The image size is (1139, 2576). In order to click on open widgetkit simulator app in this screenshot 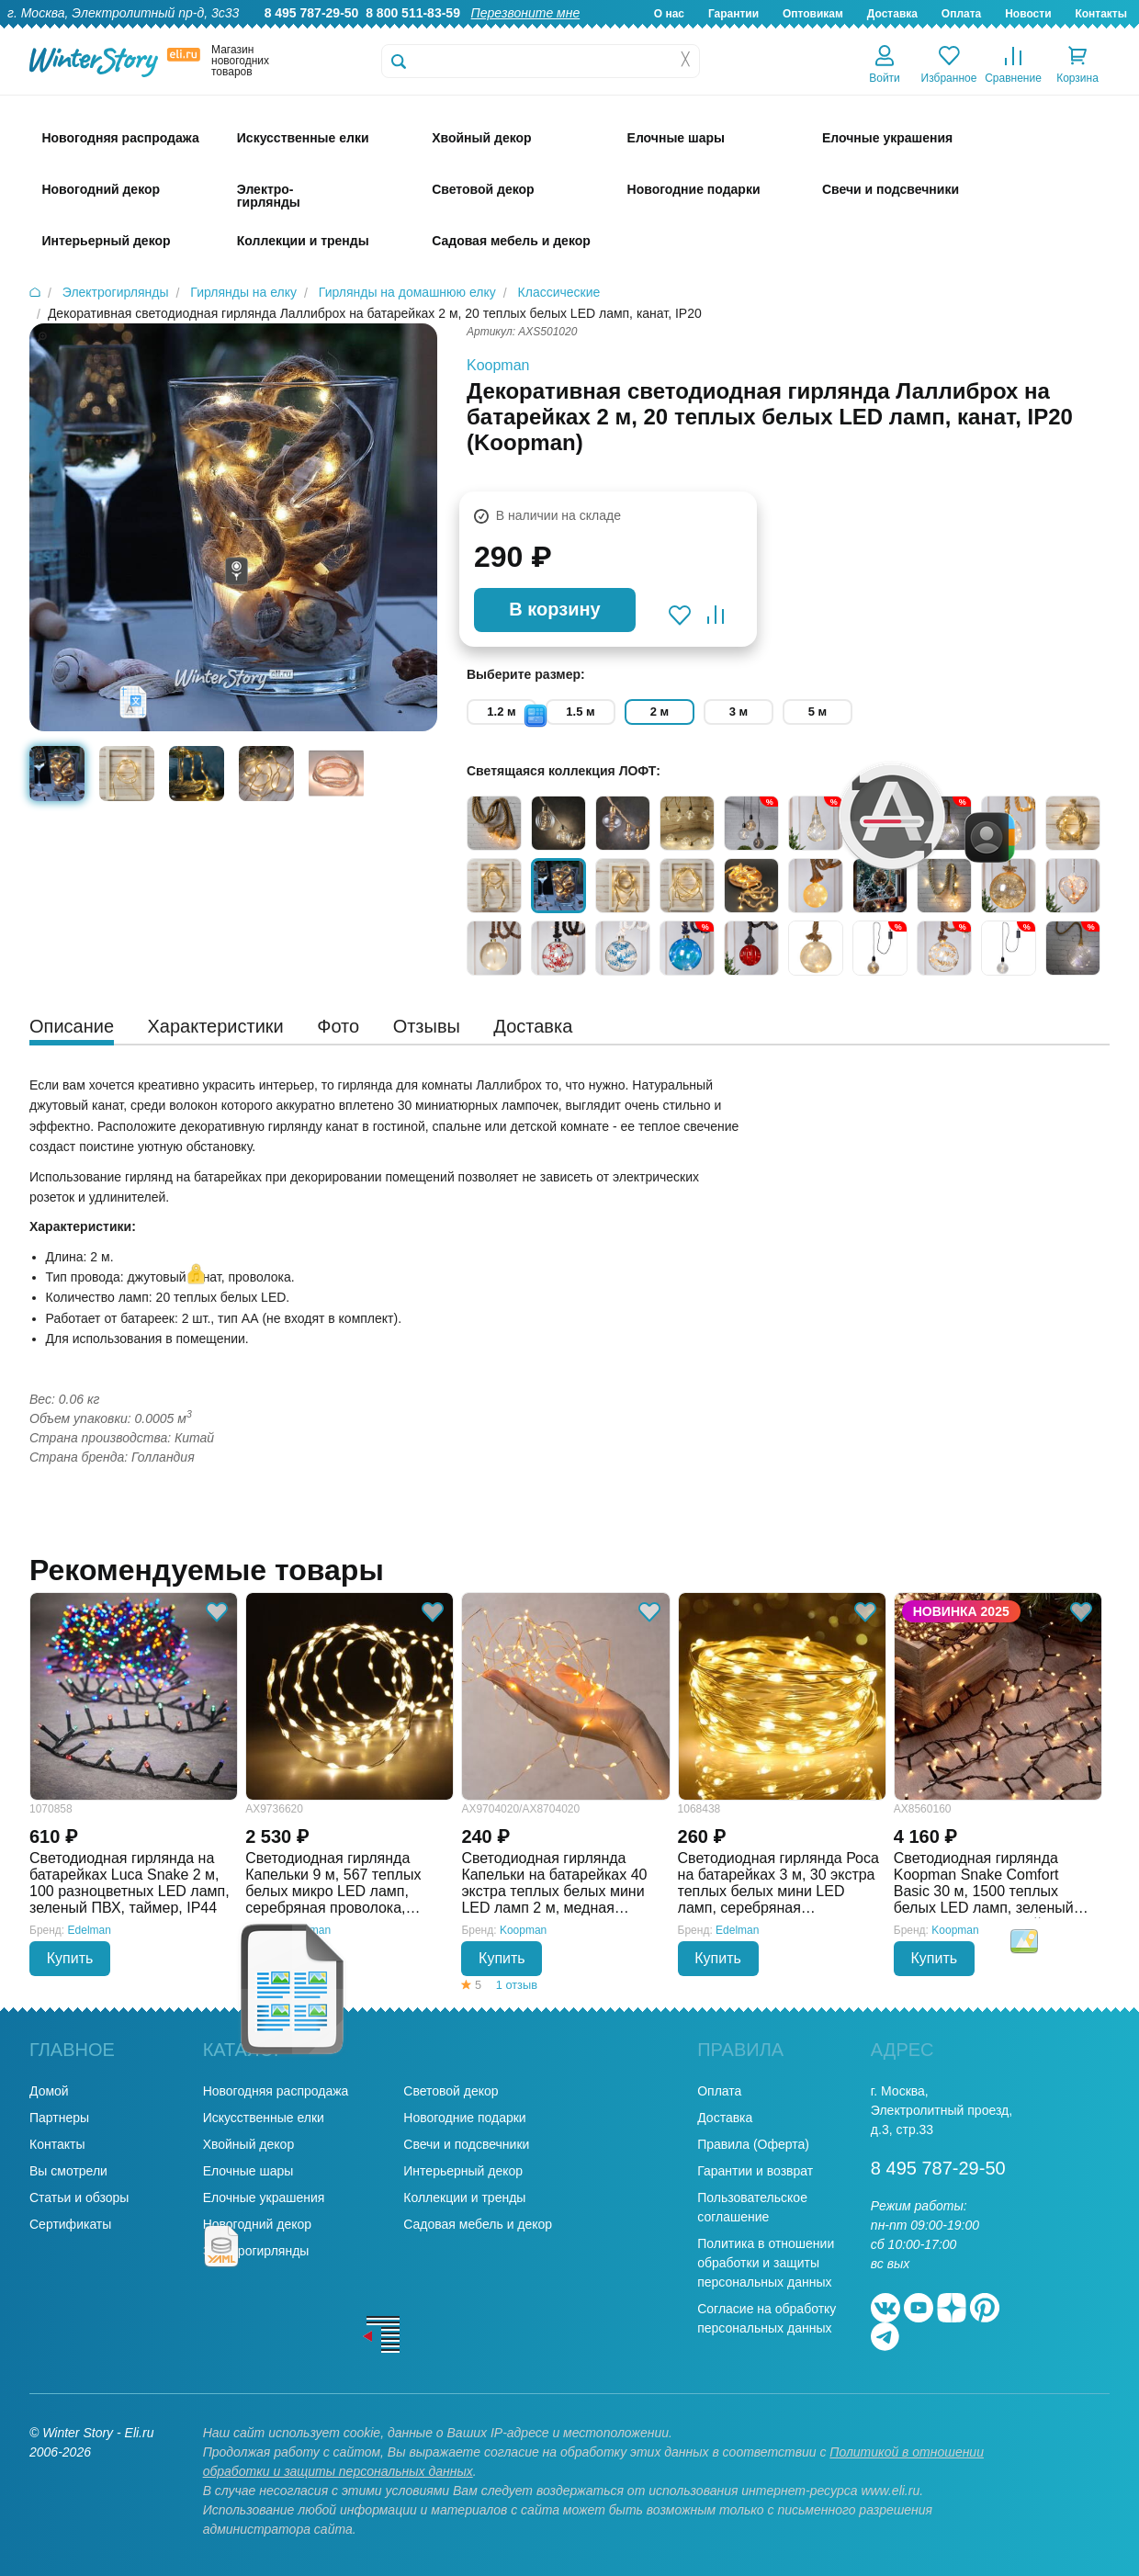, I will do `click(536, 716)`.